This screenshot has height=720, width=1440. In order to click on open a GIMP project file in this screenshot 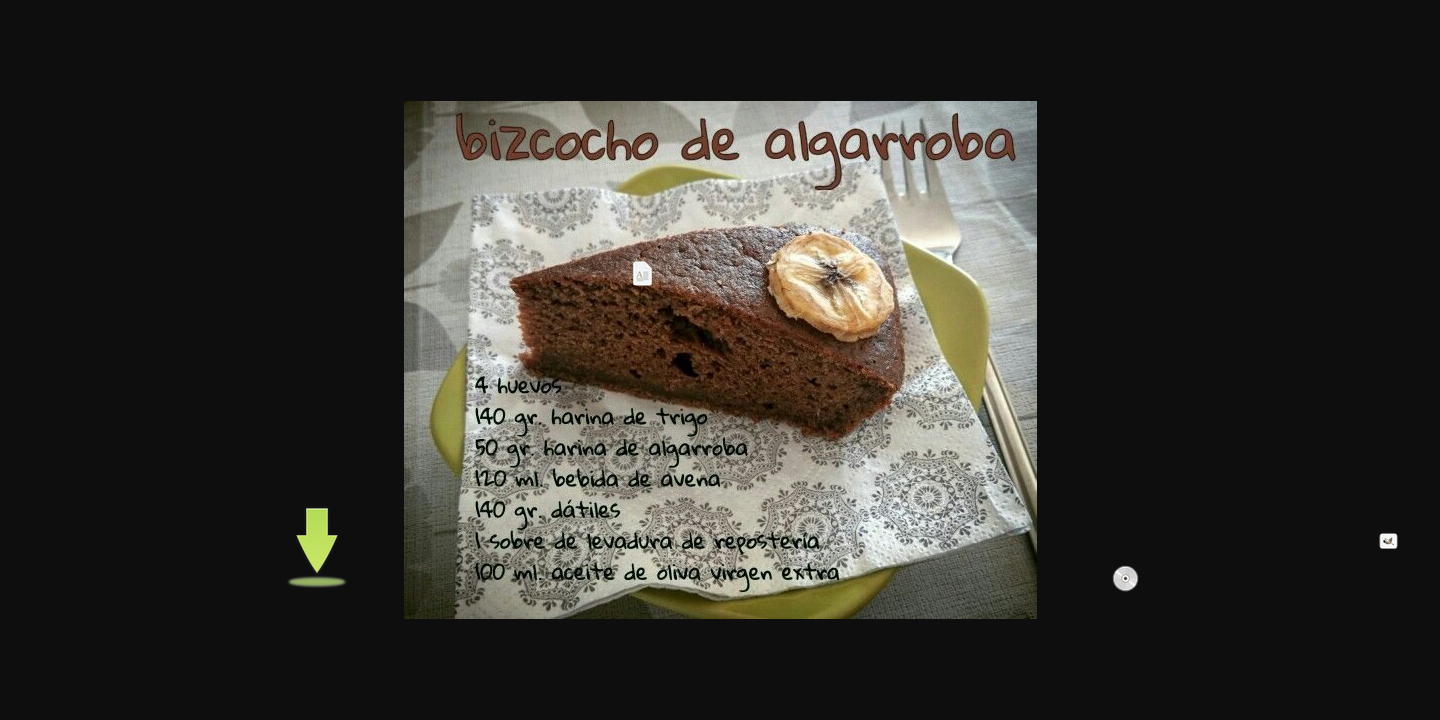, I will do `click(1388, 540)`.